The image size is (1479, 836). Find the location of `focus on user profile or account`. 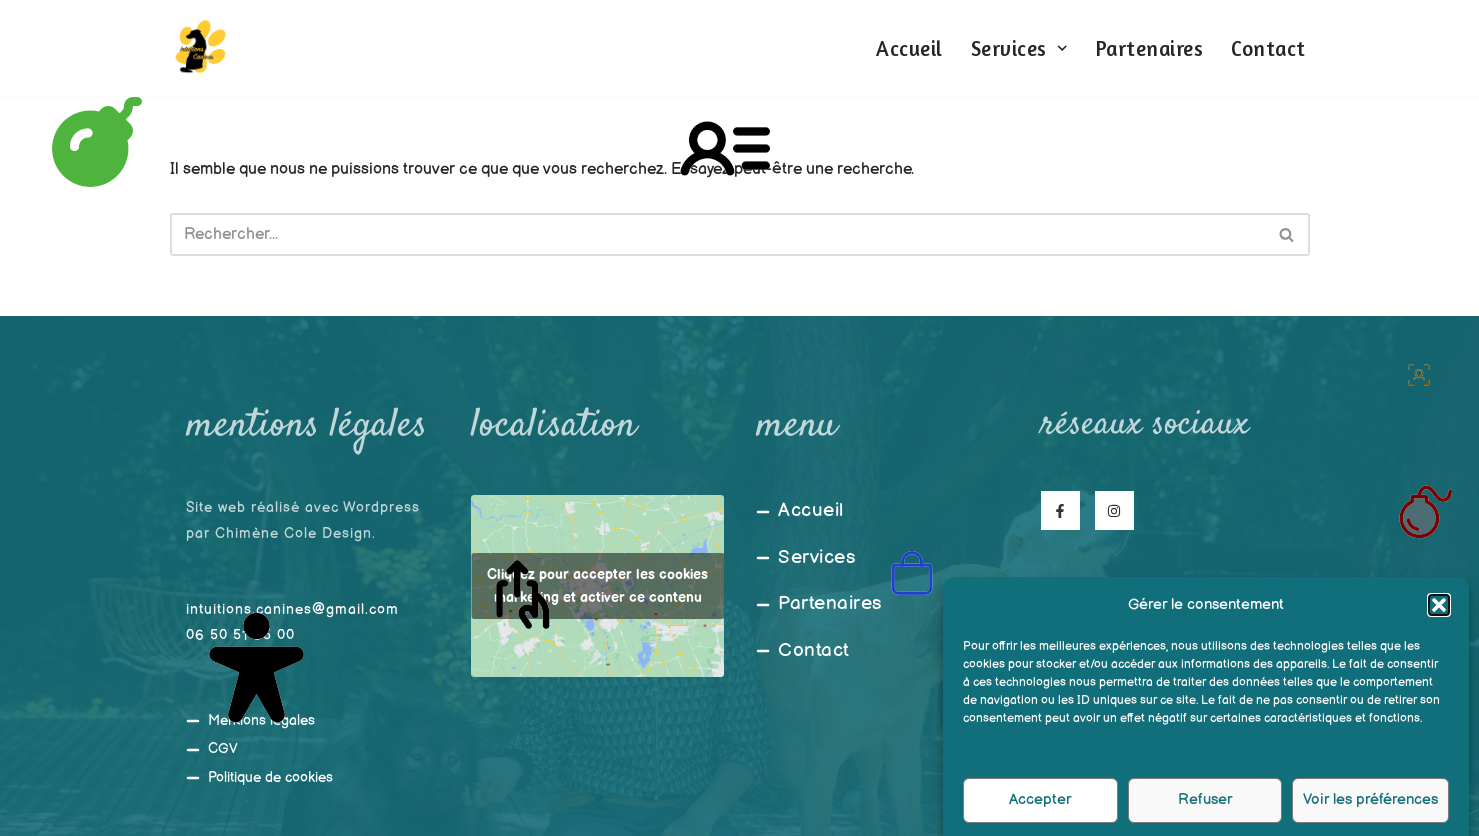

focus on user profile or account is located at coordinates (1419, 375).